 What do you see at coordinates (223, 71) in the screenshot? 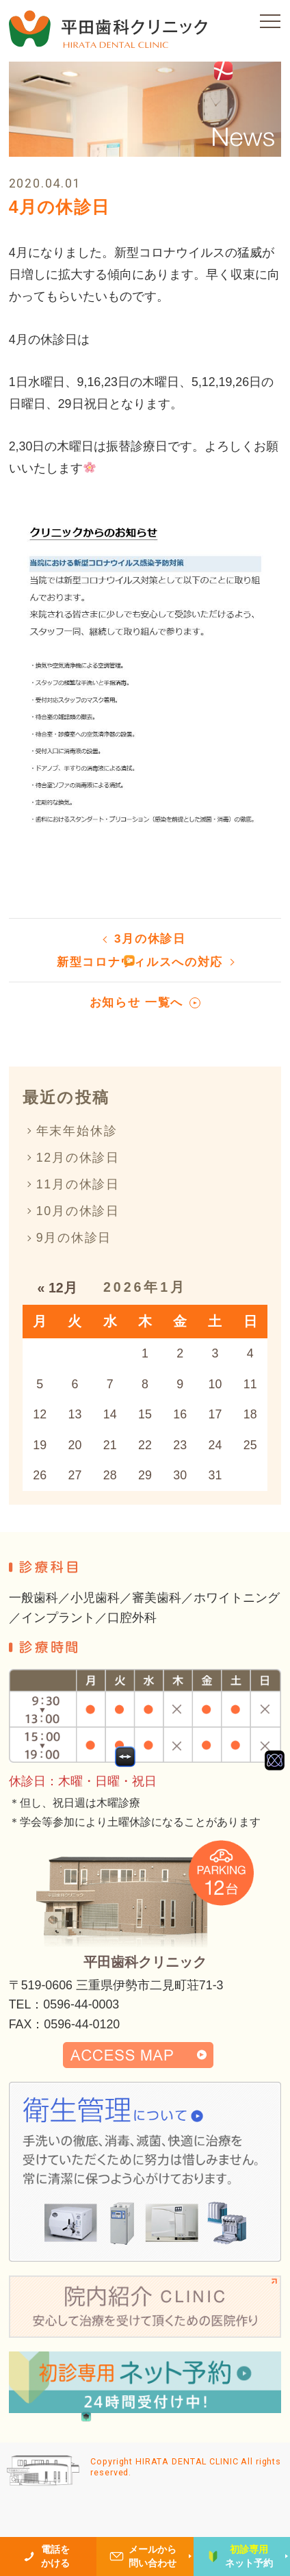
I see `open wineglass app for managing wine/windows applications` at bounding box center [223, 71].